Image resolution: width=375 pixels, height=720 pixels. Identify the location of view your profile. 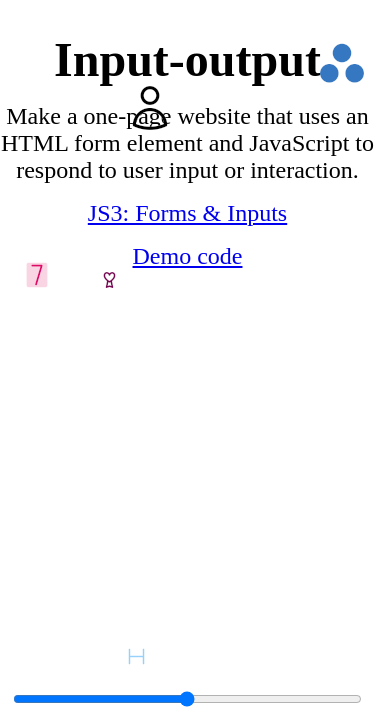
(150, 108).